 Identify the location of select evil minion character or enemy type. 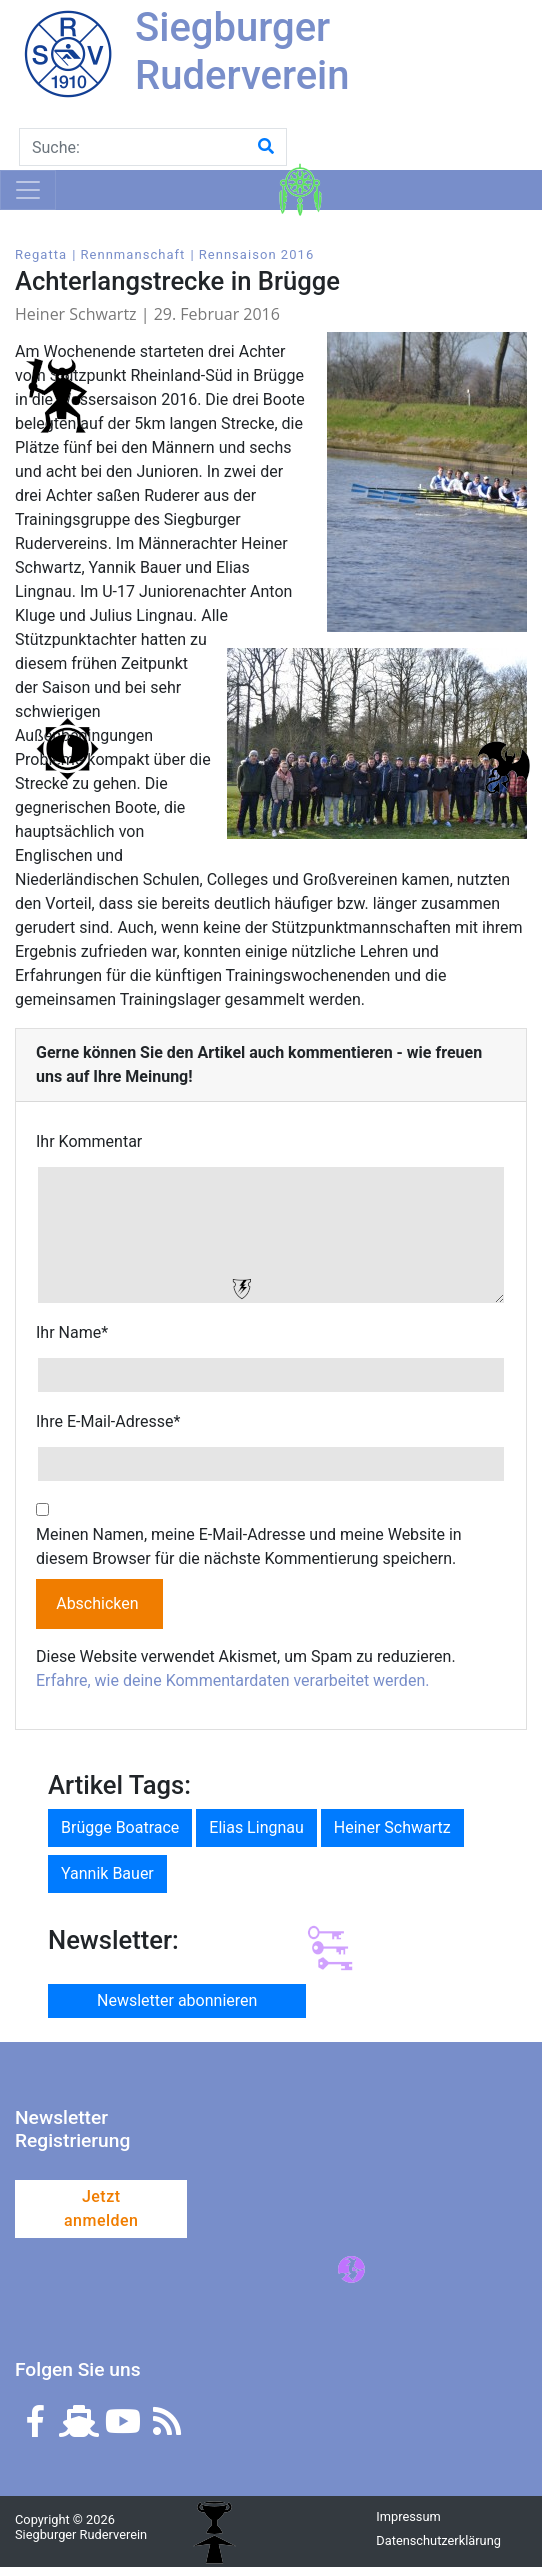
(56, 395).